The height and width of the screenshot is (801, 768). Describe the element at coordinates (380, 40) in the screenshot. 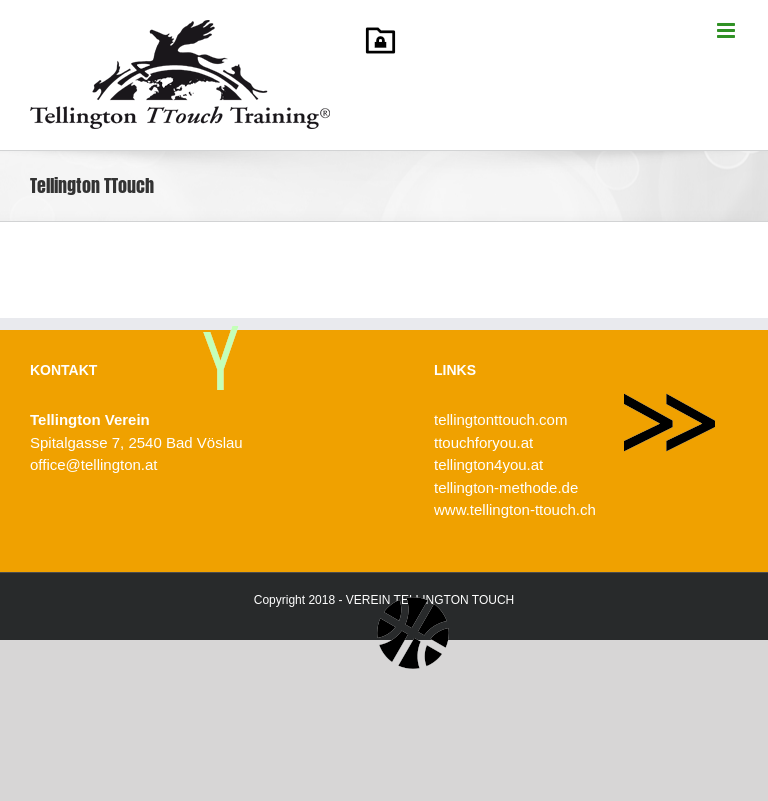

I see `access a password-protected folder` at that location.